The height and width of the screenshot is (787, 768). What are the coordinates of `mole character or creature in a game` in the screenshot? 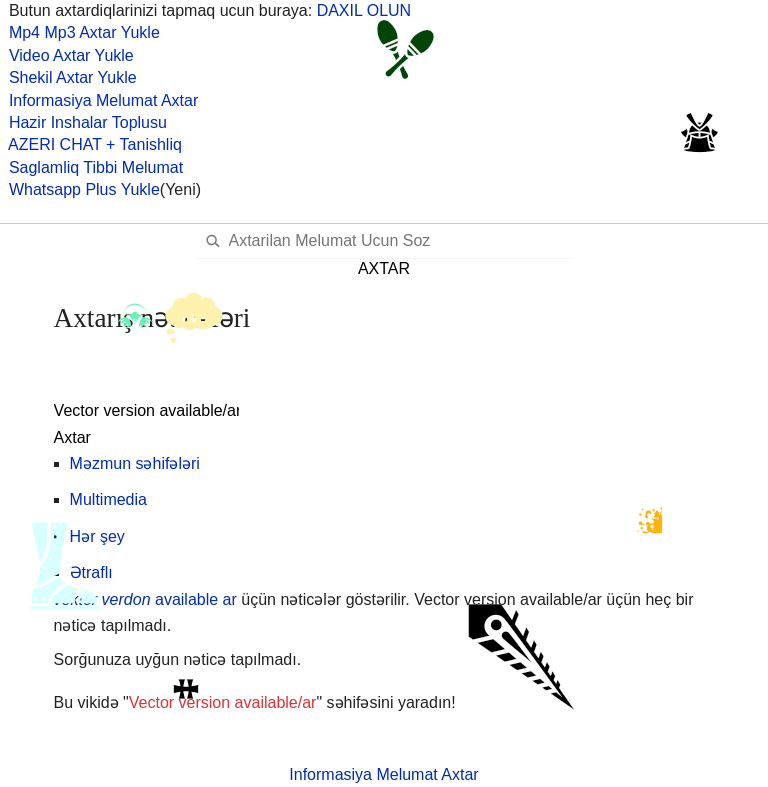 It's located at (135, 314).